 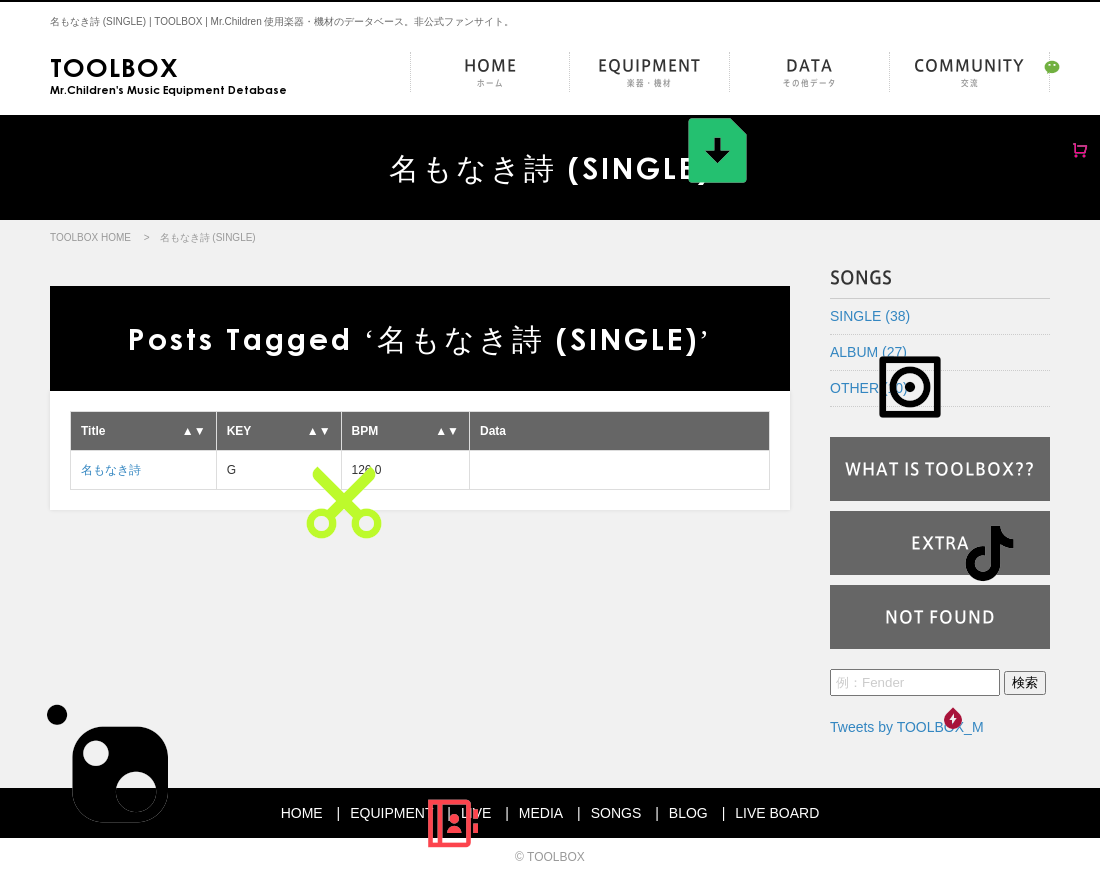 What do you see at coordinates (953, 719) in the screenshot?
I see `hydroelectric power or water energy indicator` at bounding box center [953, 719].